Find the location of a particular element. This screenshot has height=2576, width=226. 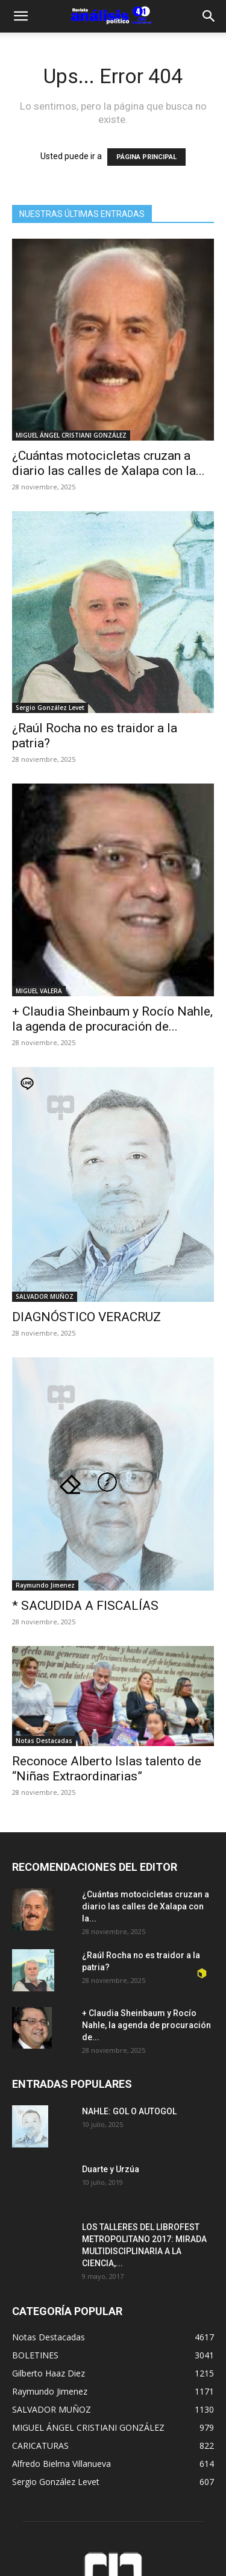

socket.io branding or integration is located at coordinates (107, 1482).